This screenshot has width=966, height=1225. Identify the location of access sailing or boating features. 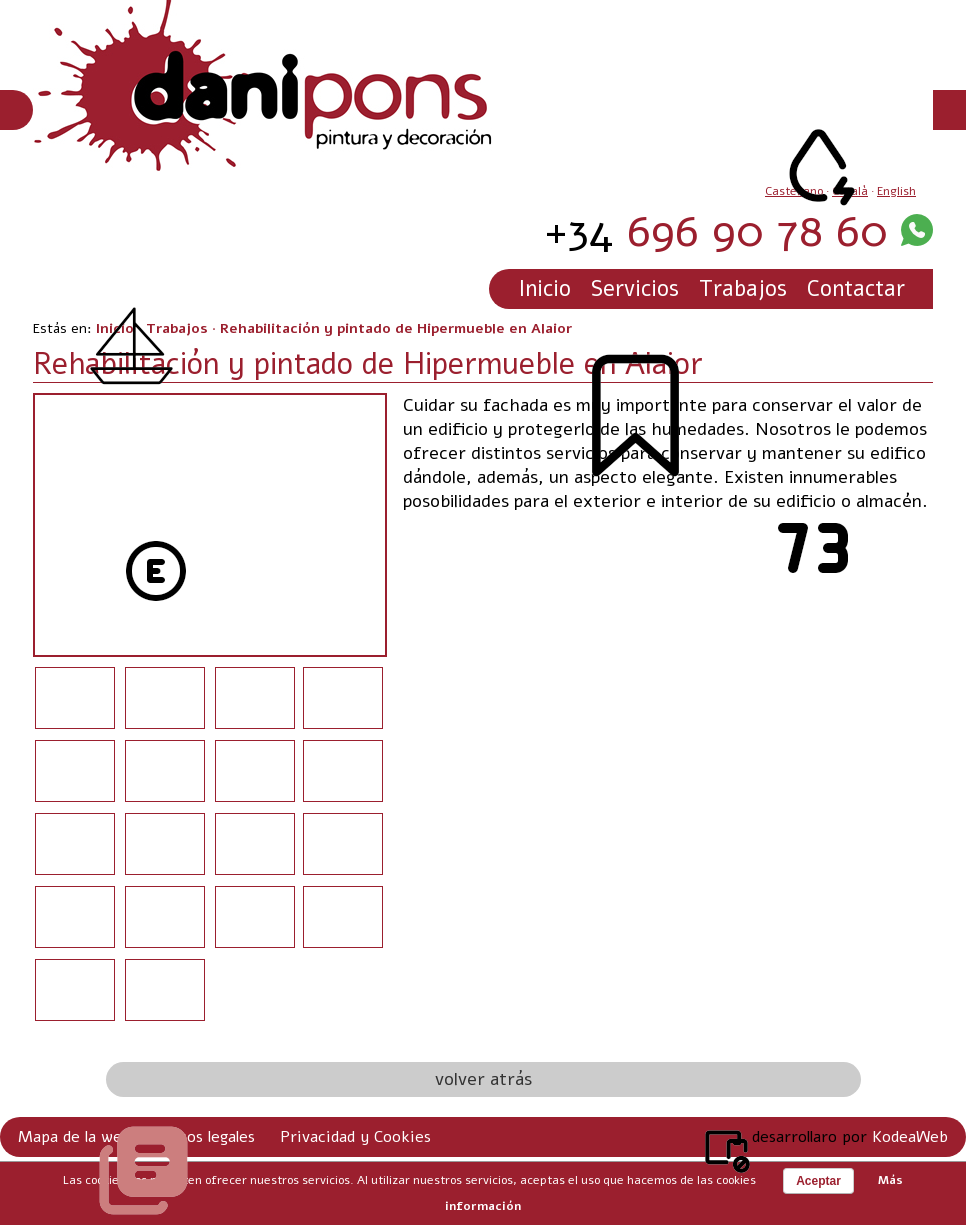
(131, 351).